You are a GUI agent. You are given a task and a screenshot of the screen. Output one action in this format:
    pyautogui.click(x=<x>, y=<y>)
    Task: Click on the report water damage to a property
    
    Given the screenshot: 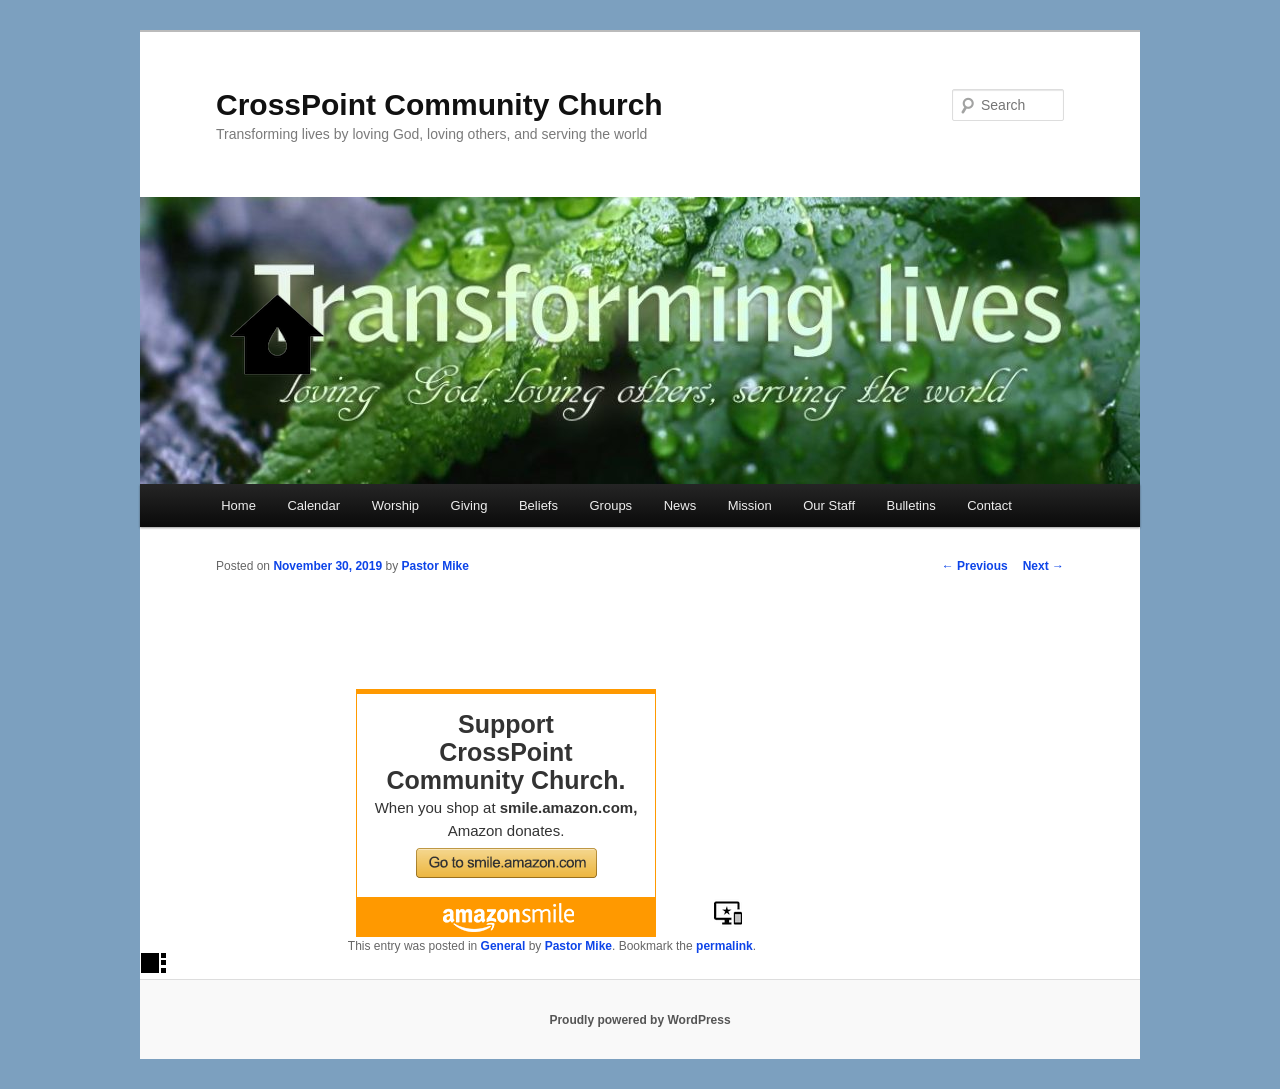 What is the action you would take?
    pyautogui.click(x=277, y=336)
    